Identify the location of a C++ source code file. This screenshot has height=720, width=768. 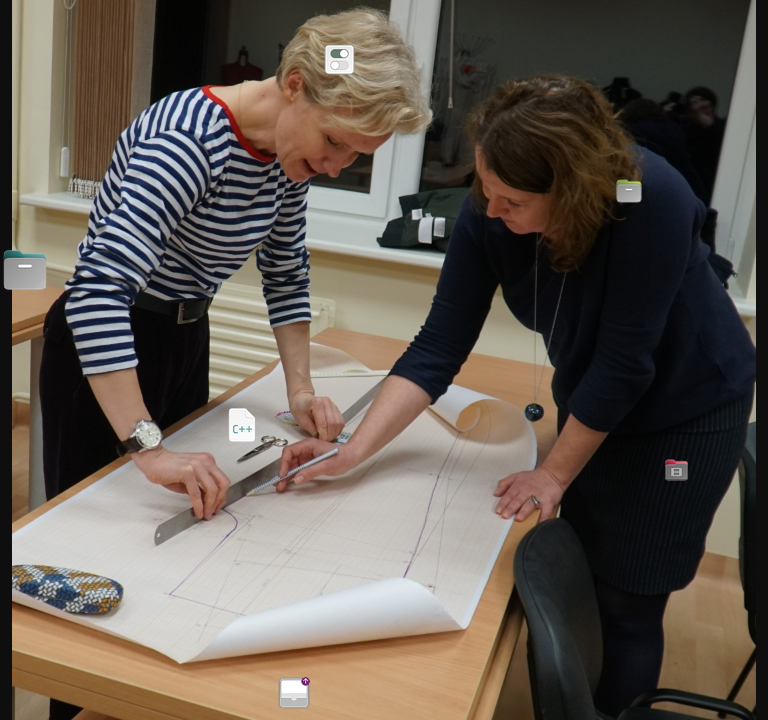
(242, 425).